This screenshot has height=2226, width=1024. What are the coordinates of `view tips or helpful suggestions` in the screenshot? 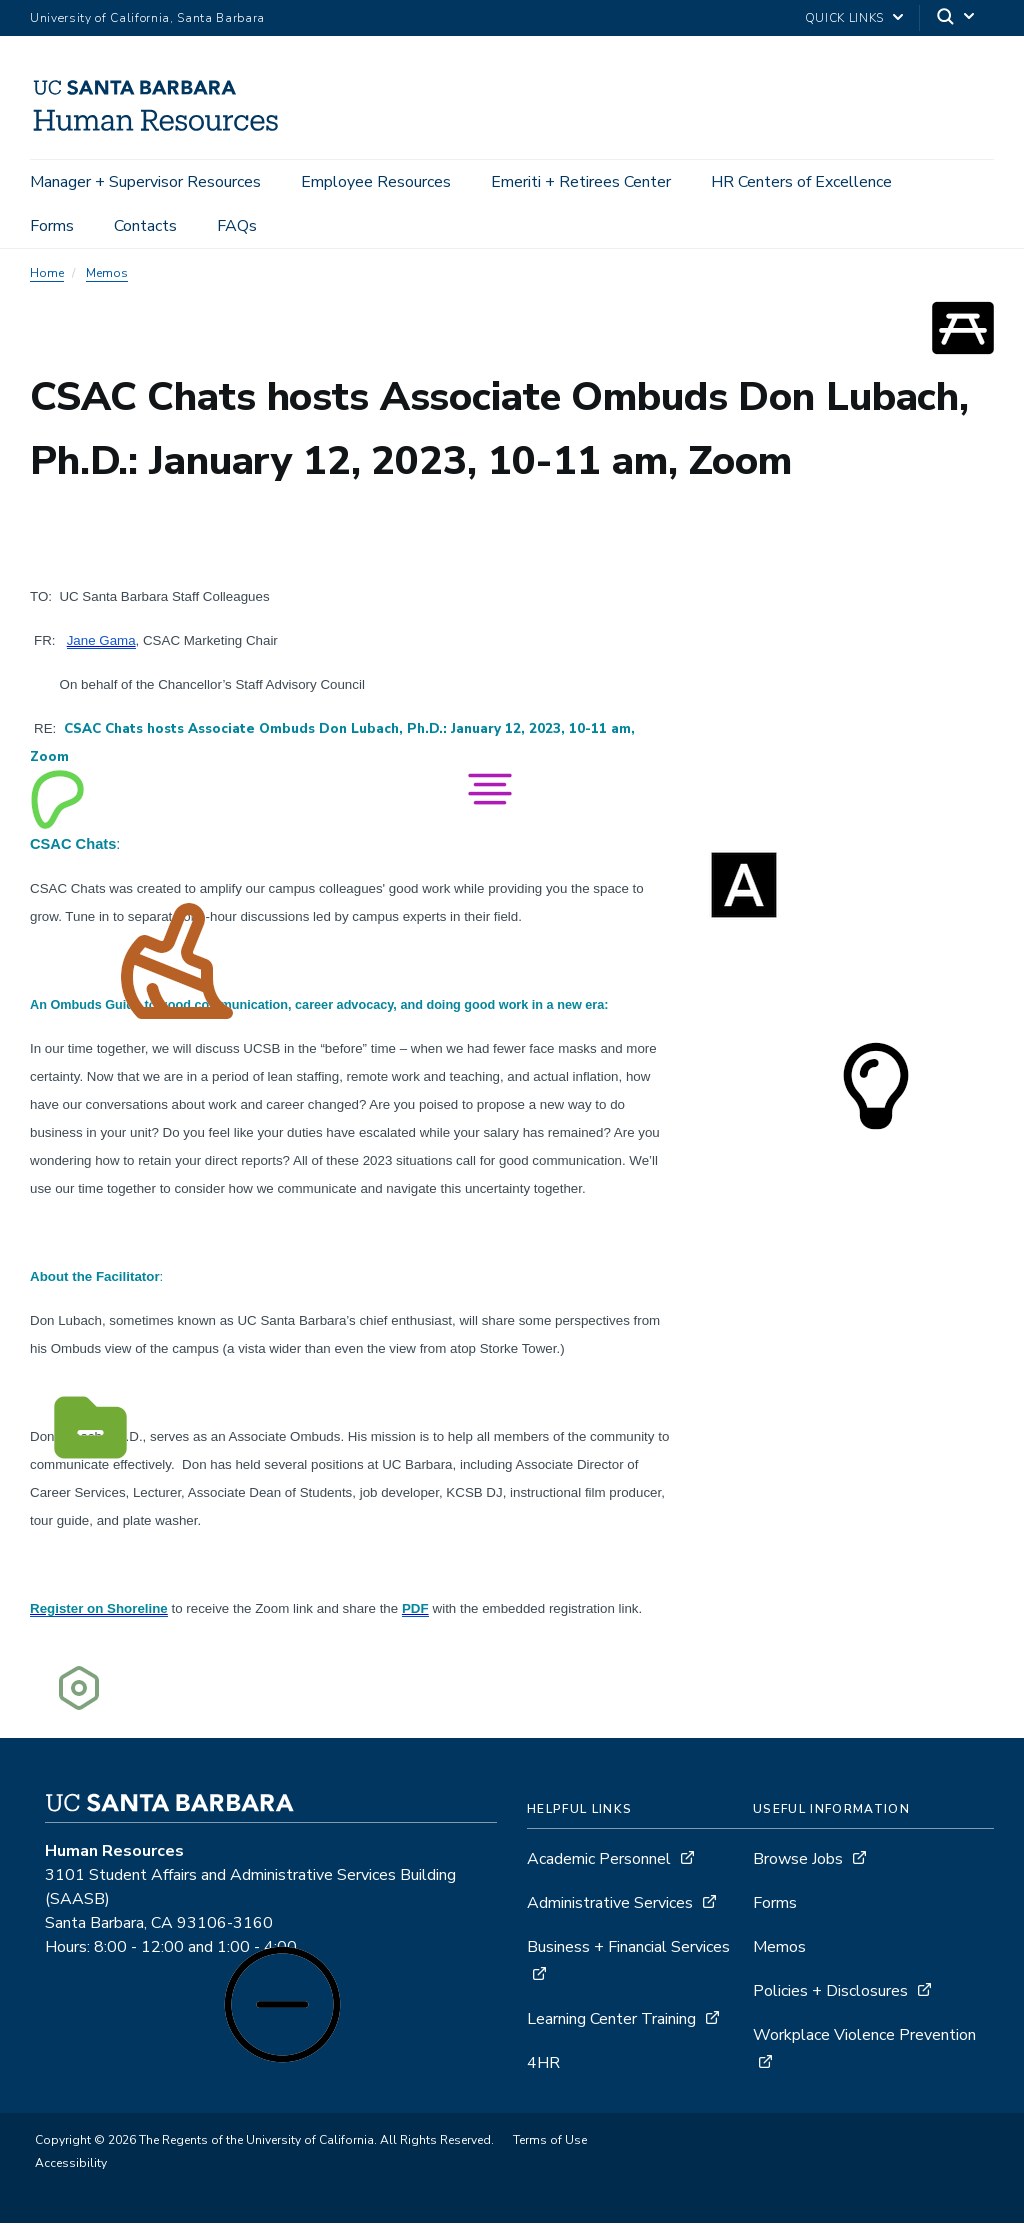 It's located at (876, 1086).